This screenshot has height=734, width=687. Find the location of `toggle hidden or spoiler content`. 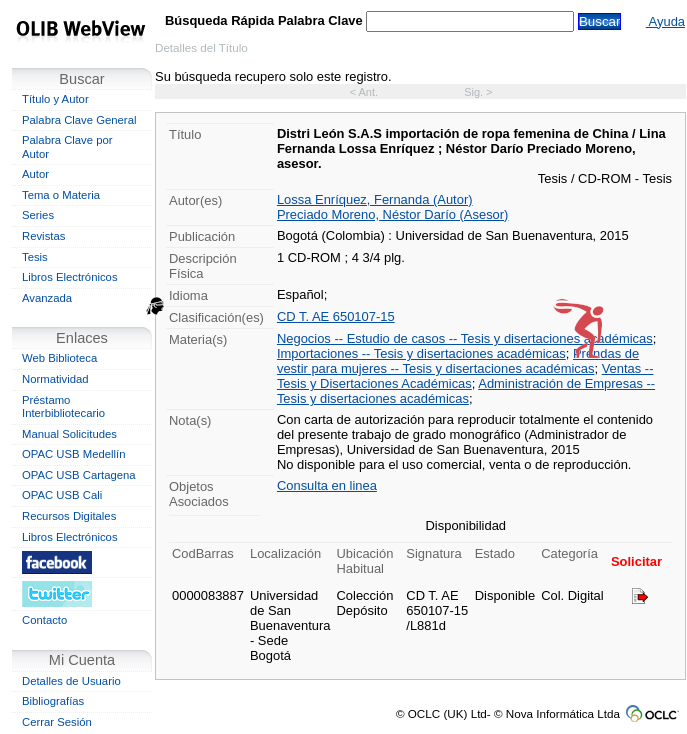

toggle hidden or spoiler content is located at coordinates (155, 306).